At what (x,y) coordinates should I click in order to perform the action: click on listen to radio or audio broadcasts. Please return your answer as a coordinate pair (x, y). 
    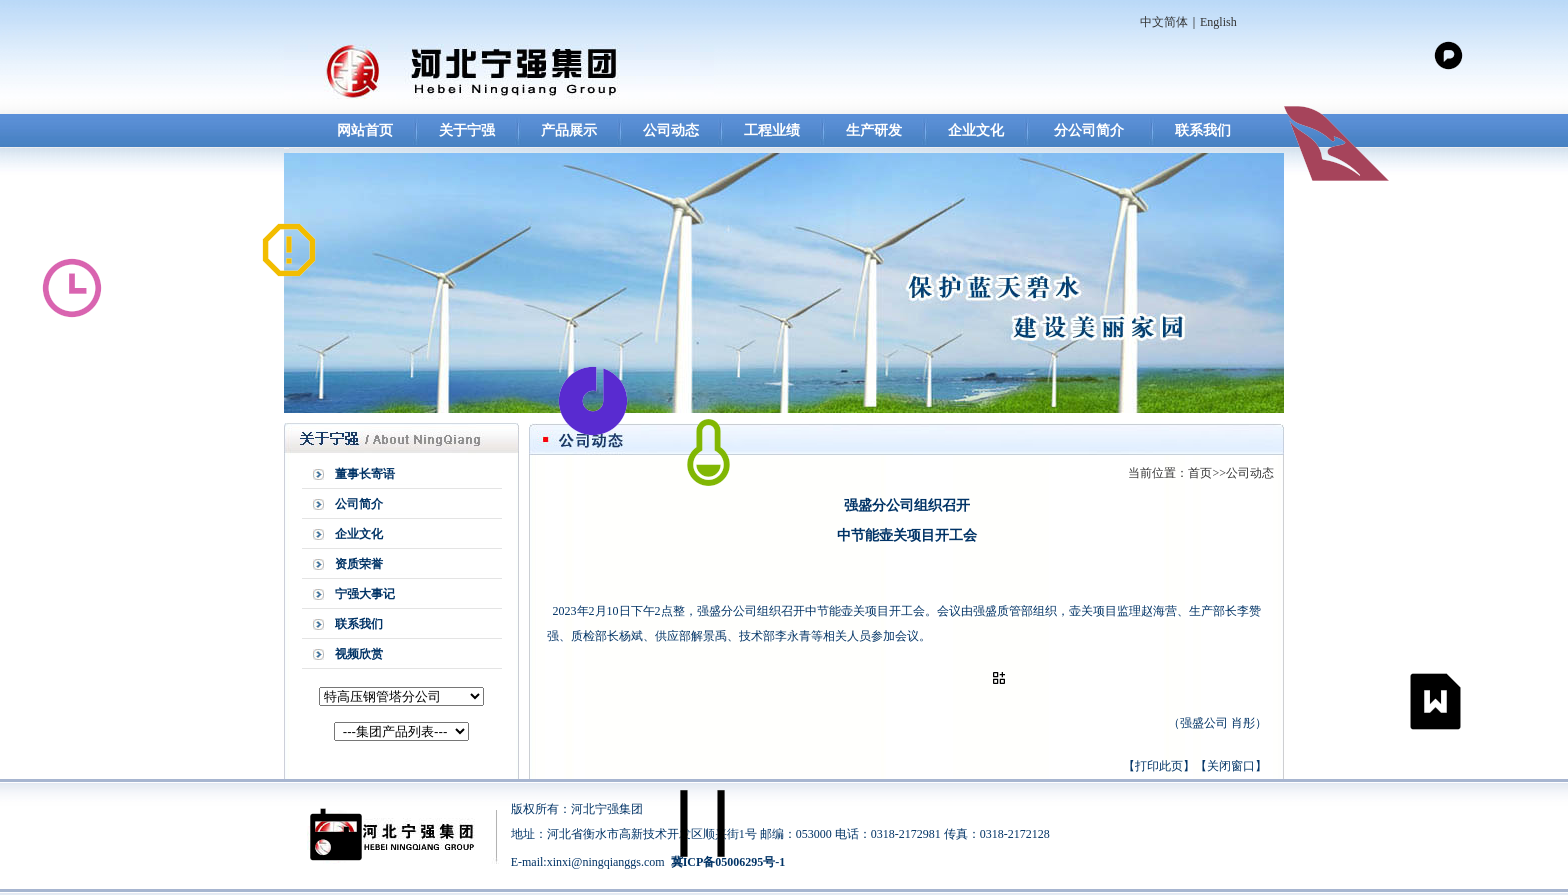
    Looking at the image, I should click on (336, 837).